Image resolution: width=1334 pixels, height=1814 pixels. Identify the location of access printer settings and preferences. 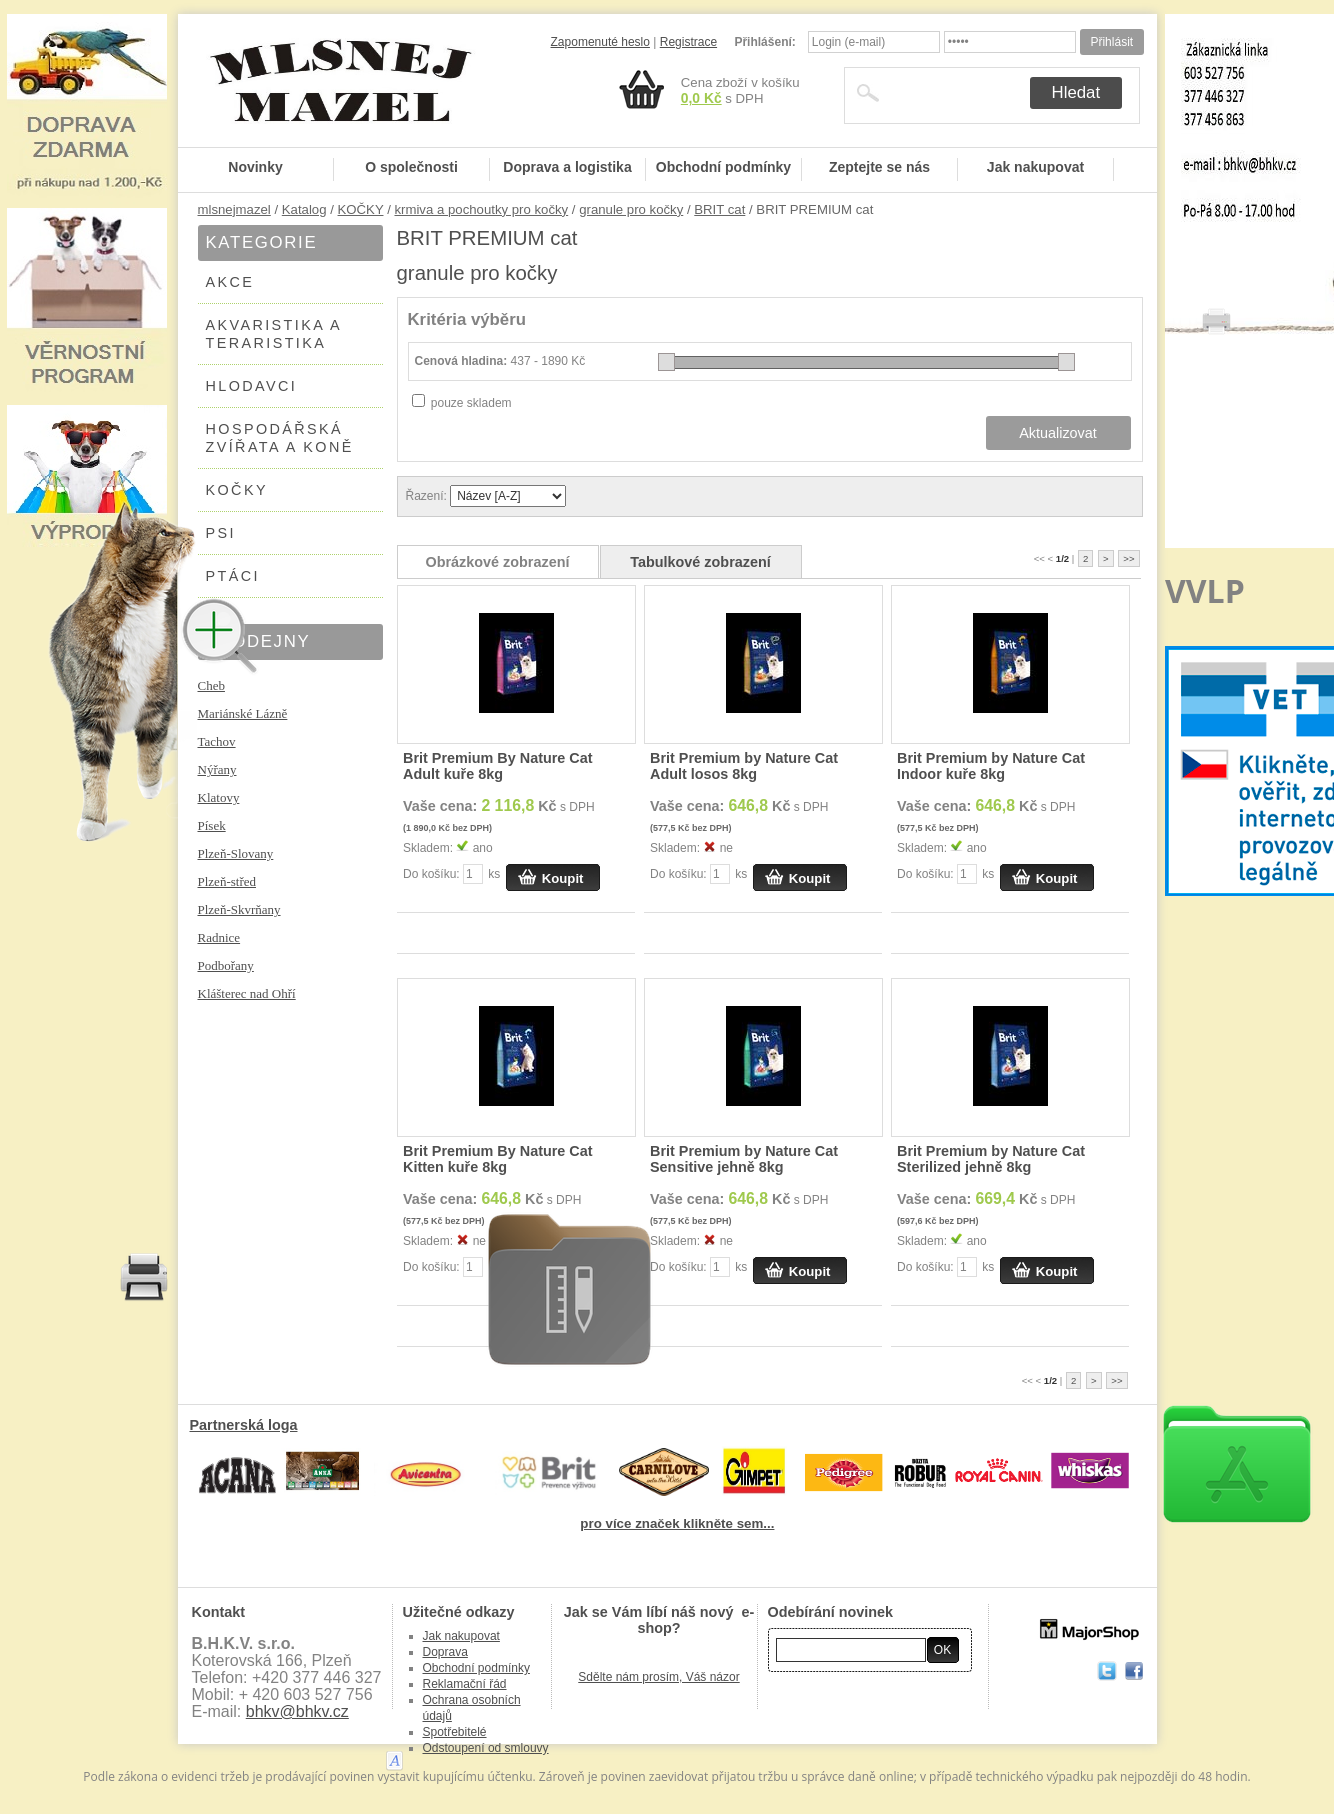
(144, 1277).